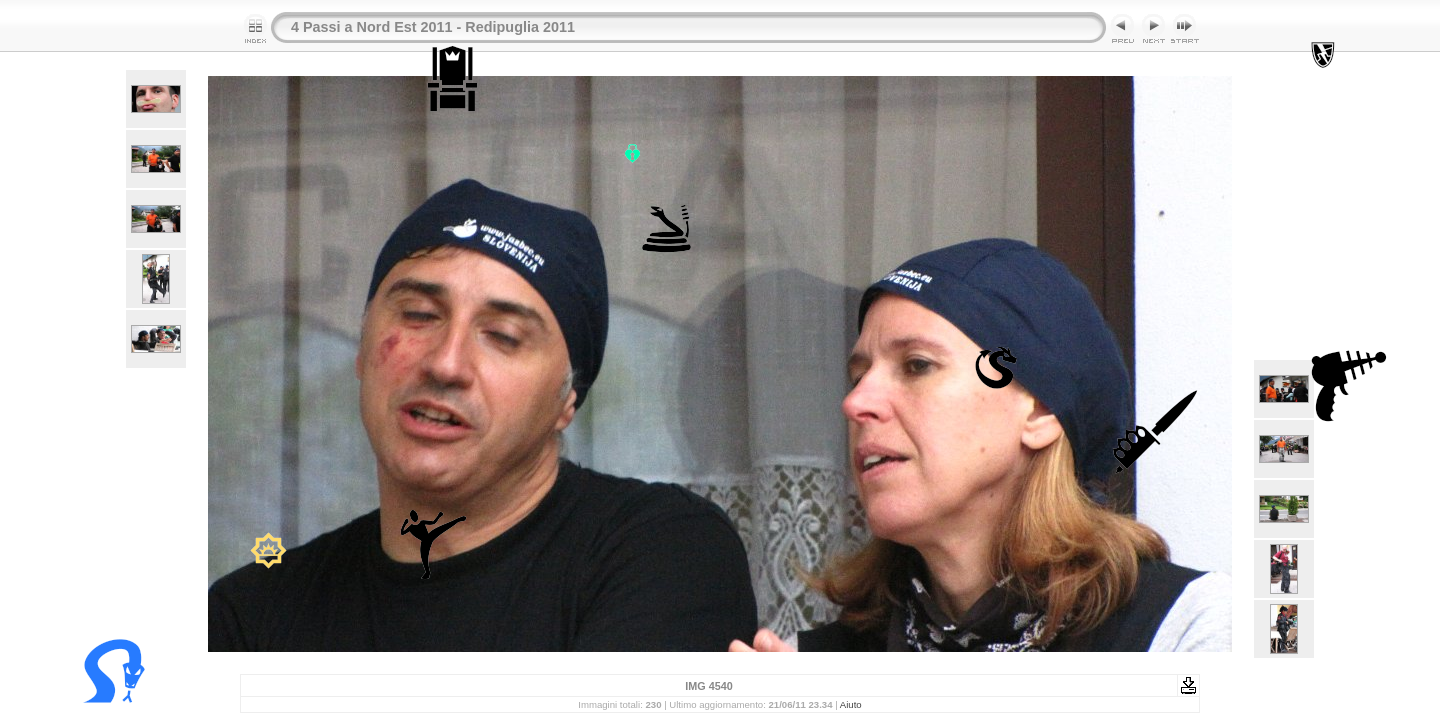  I want to click on select sea dragon character or creature, so click(996, 367).